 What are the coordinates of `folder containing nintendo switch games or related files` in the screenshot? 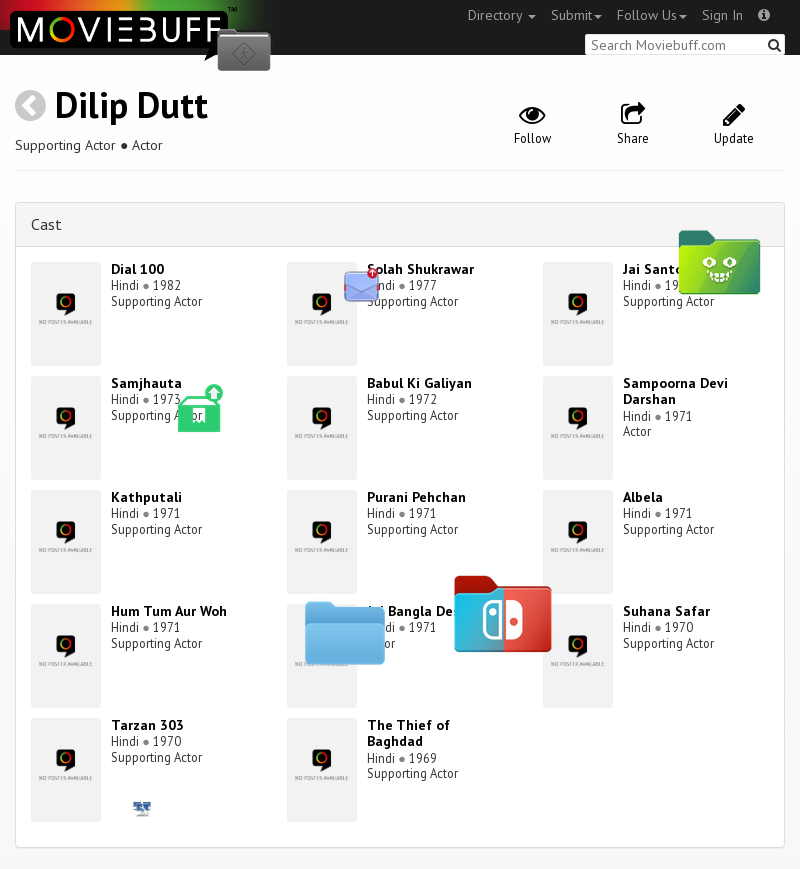 It's located at (502, 616).